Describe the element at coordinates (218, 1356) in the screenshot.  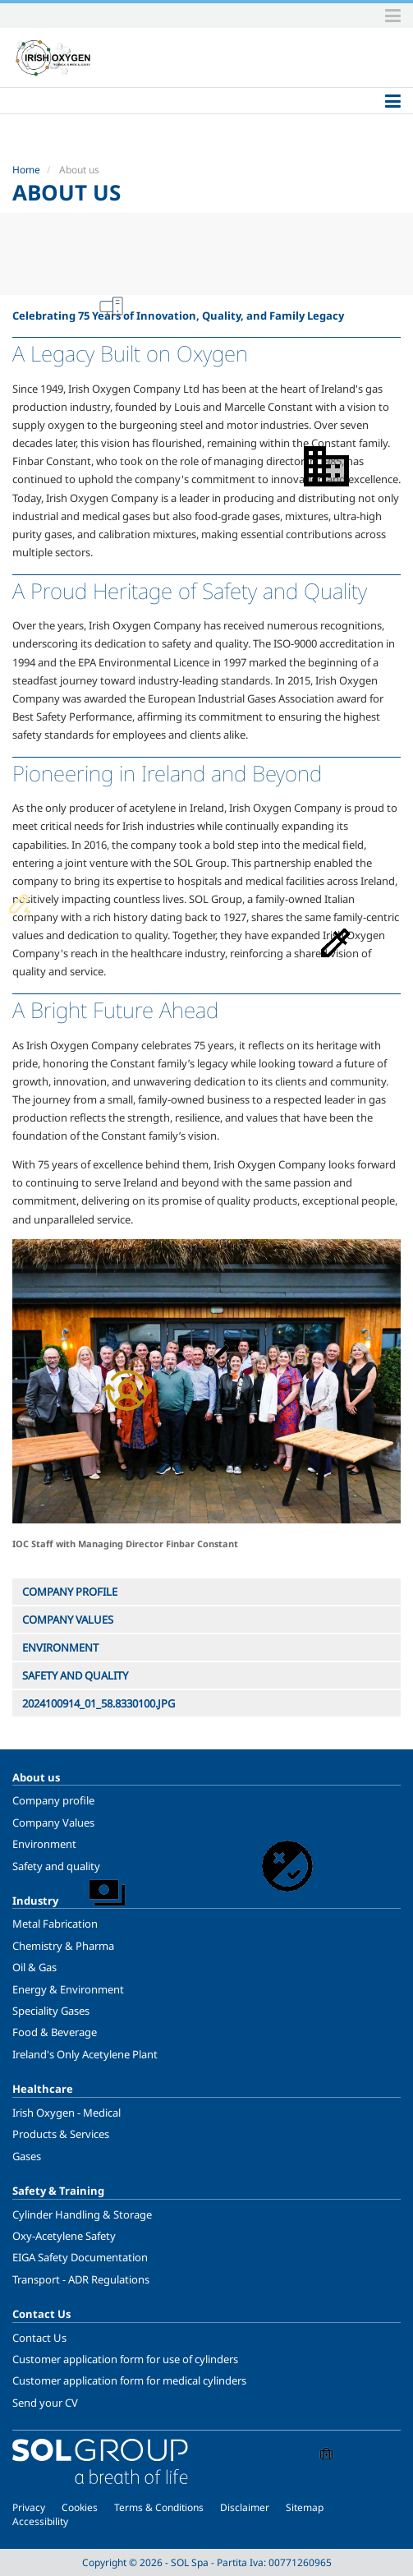
I see `access drawing or painting tools` at that location.